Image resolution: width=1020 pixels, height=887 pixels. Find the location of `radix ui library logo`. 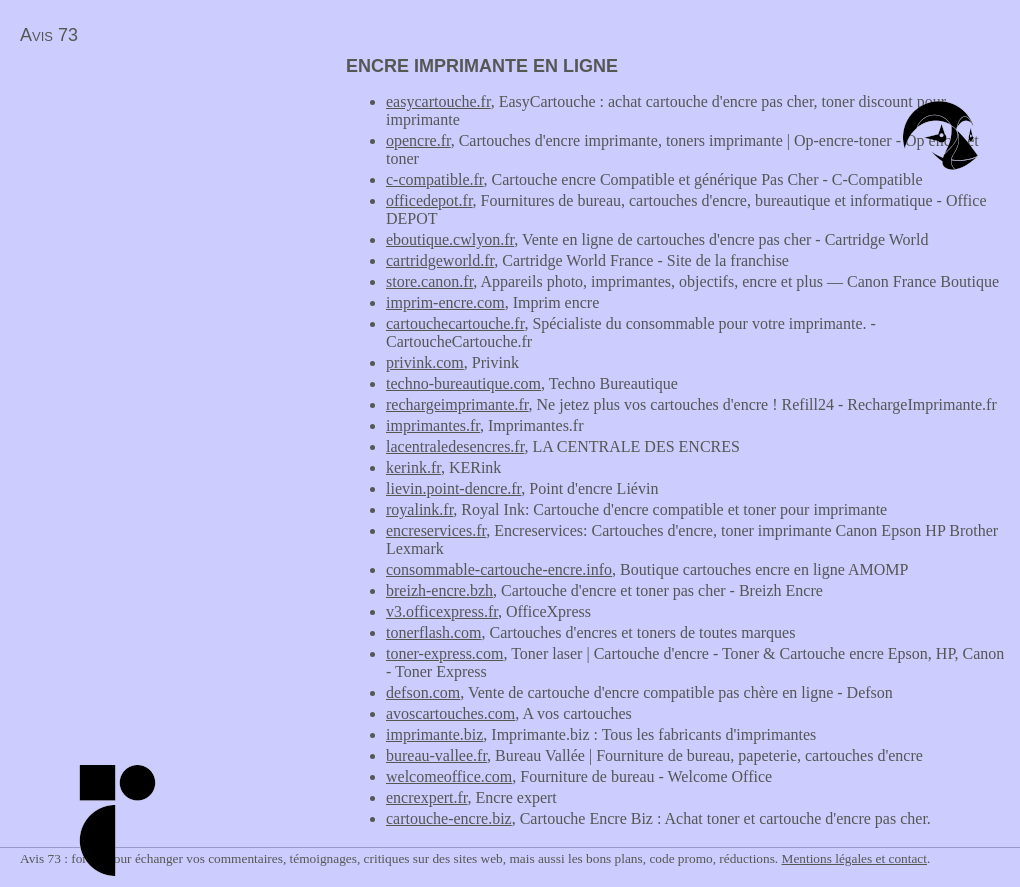

radix ui library logo is located at coordinates (117, 820).